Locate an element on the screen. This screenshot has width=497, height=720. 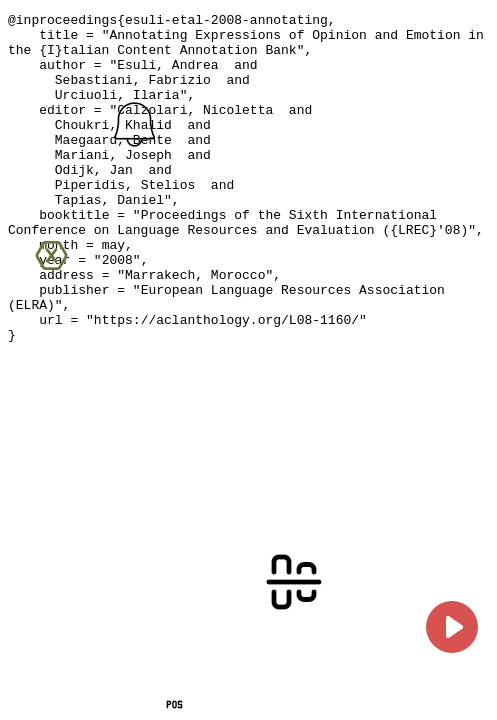
view notifications is located at coordinates (134, 124).